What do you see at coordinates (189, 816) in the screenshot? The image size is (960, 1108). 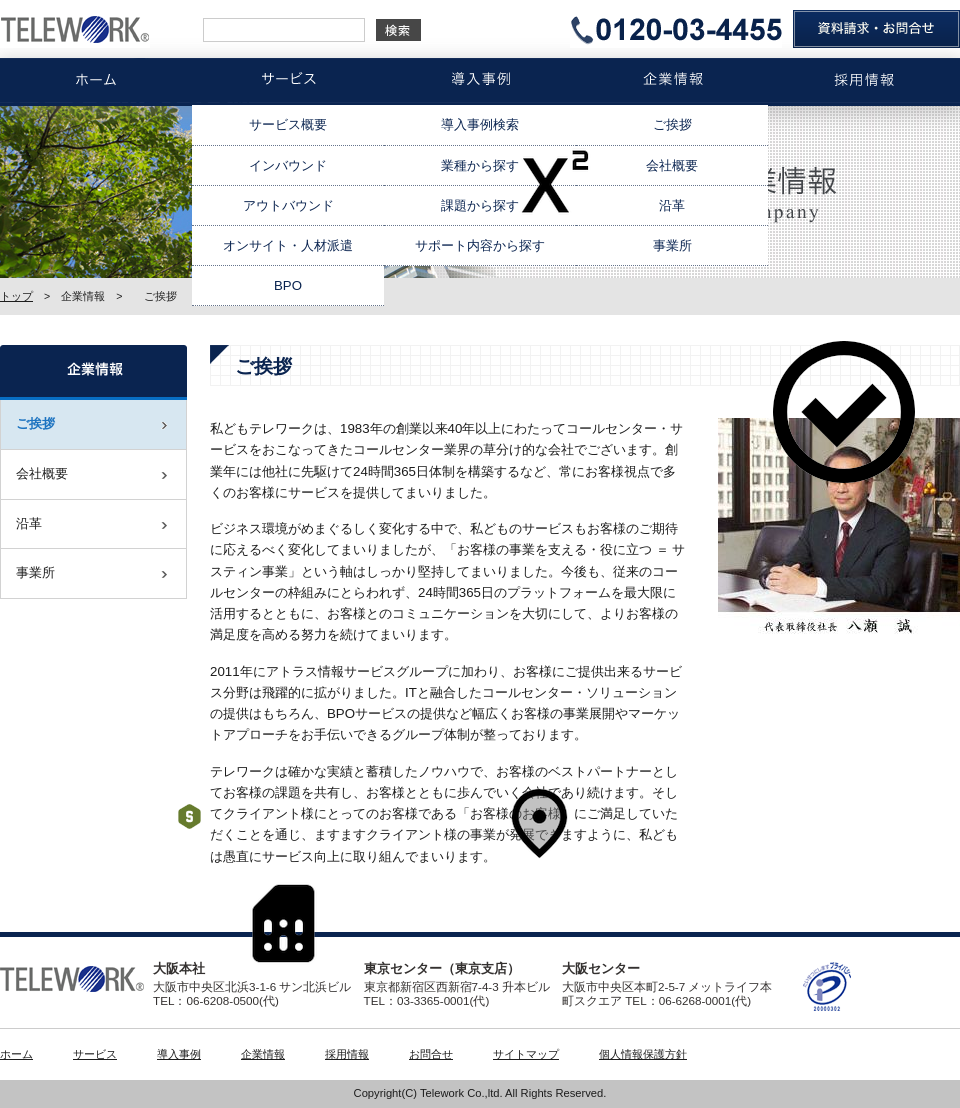 I see `indicates a service or feature starting with "S"` at bounding box center [189, 816].